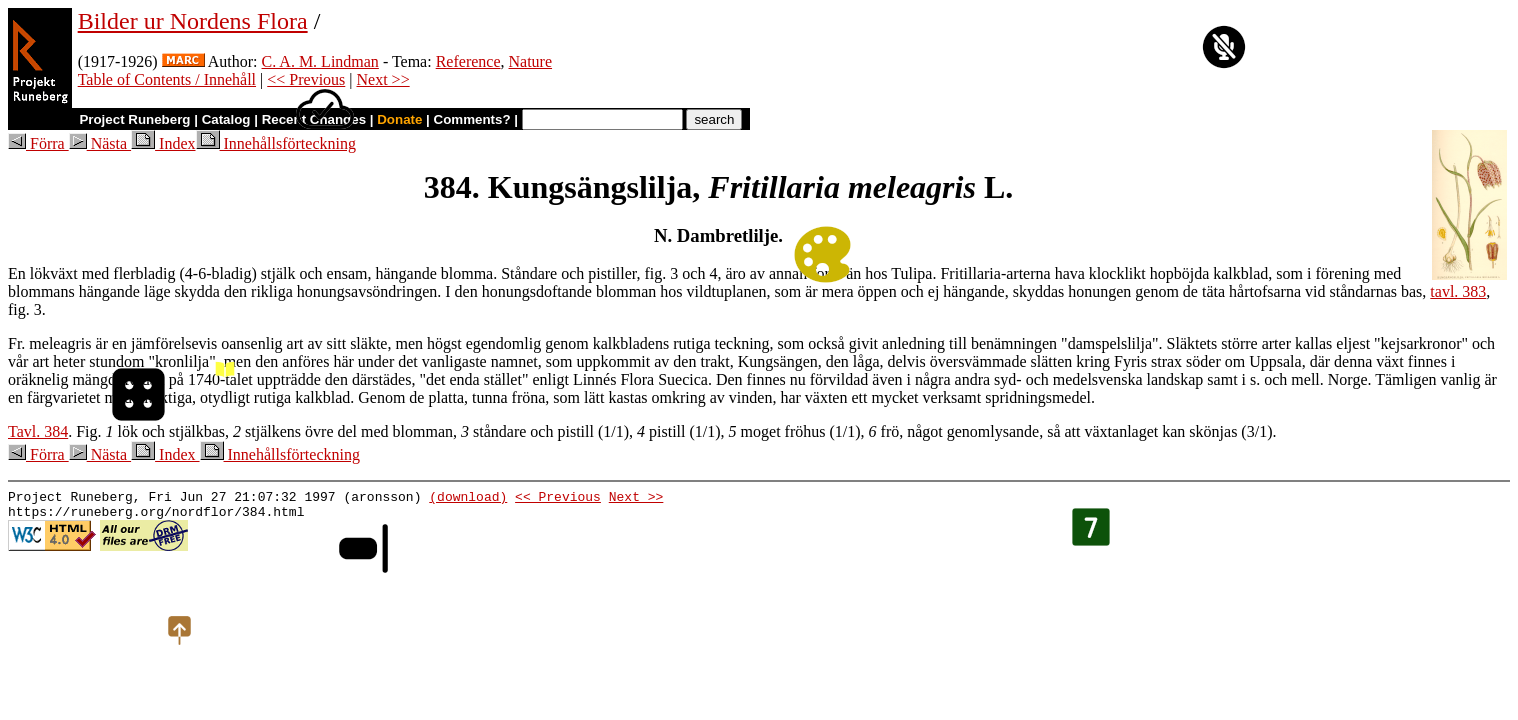 This screenshot has width=1518, height=720. I want to click on select or input the number seven, so click(1091, 527).